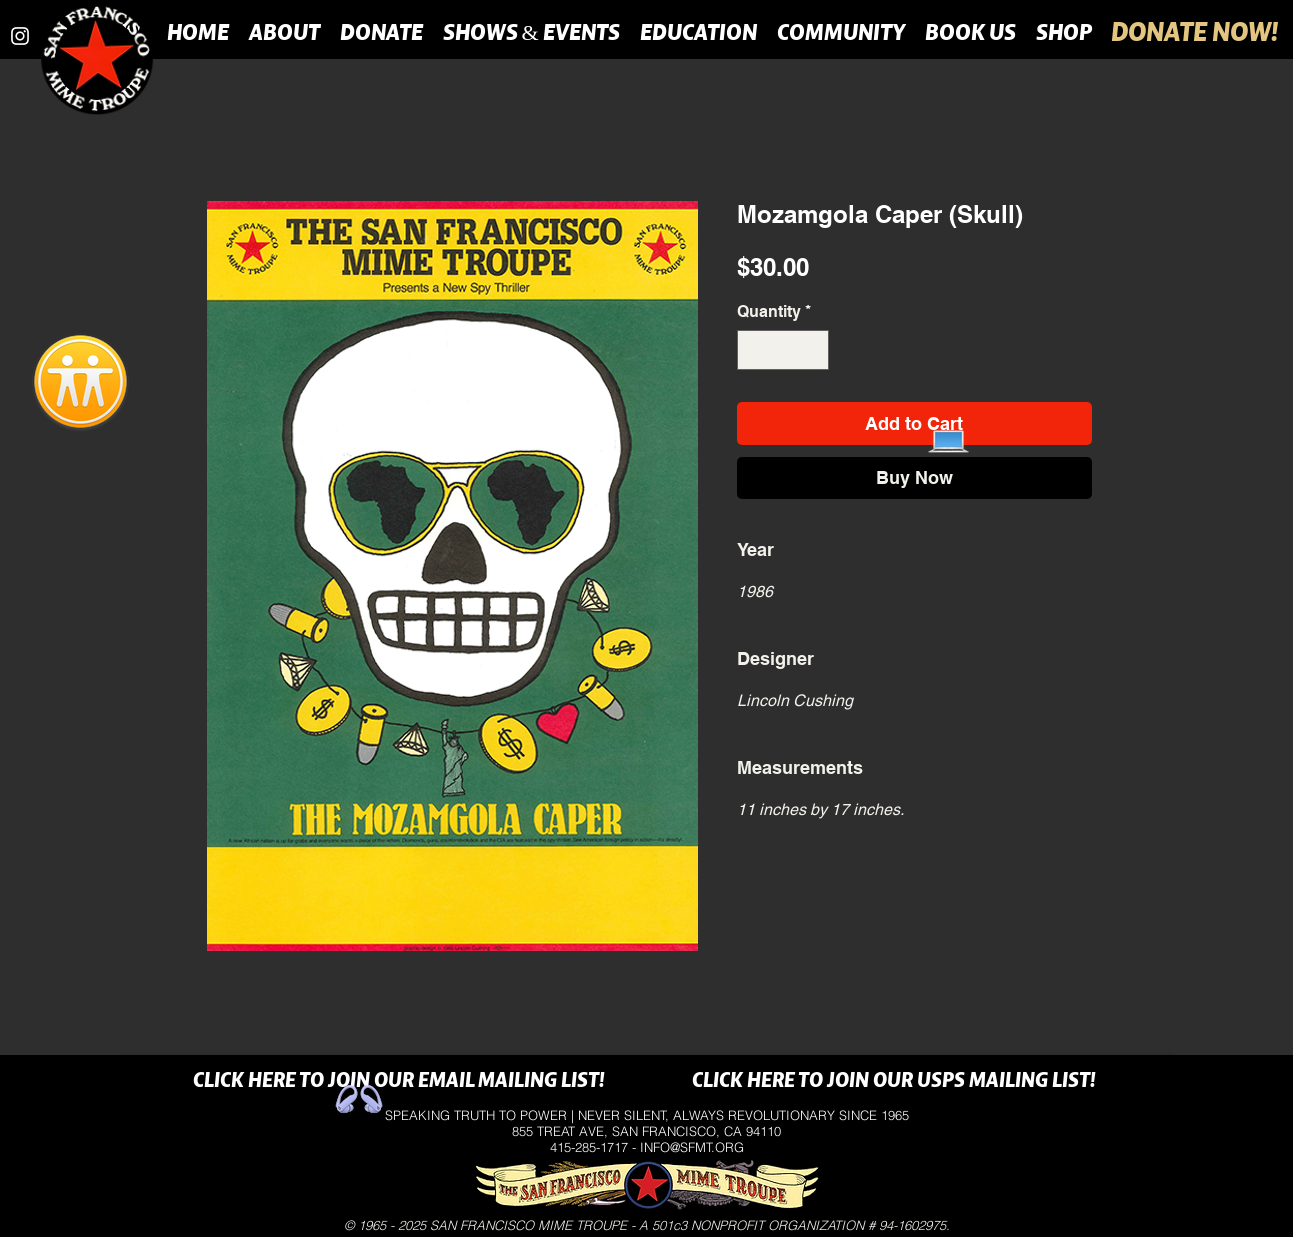  I want to click on indicates this macbook air in system preferences, so click(948, 438).